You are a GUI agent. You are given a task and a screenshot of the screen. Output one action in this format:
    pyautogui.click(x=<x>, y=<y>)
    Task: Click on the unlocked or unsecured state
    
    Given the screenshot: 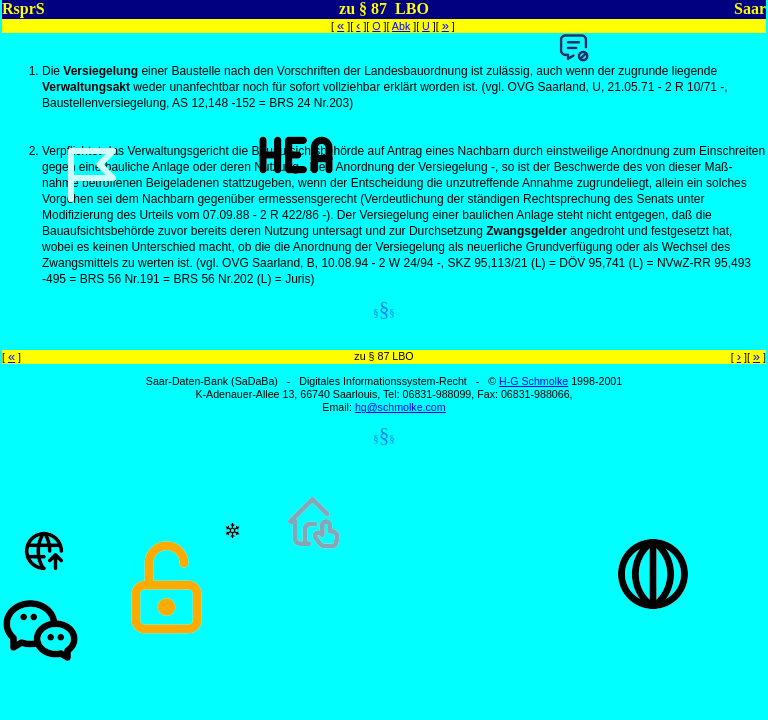 What is the action you would take?
    pyautogui.click(x=166, y=589)
    